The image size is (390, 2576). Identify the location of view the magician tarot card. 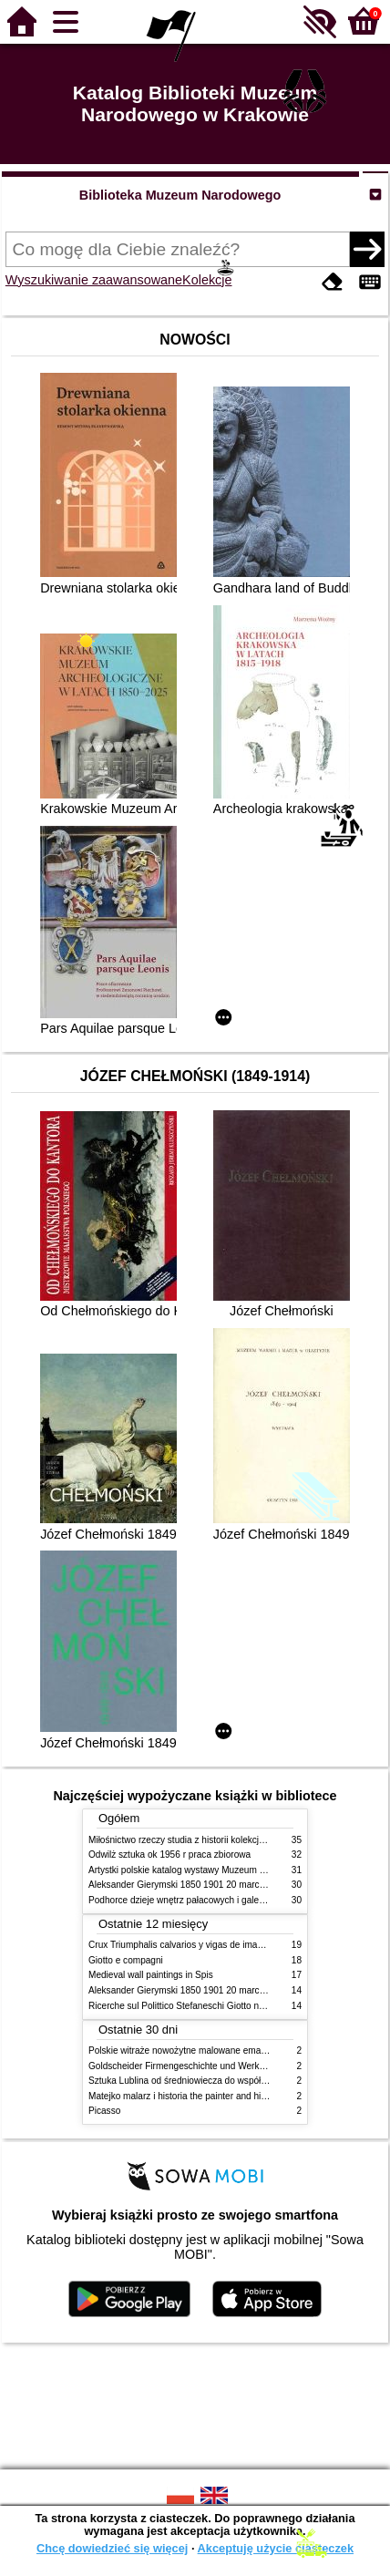
(342, 825).